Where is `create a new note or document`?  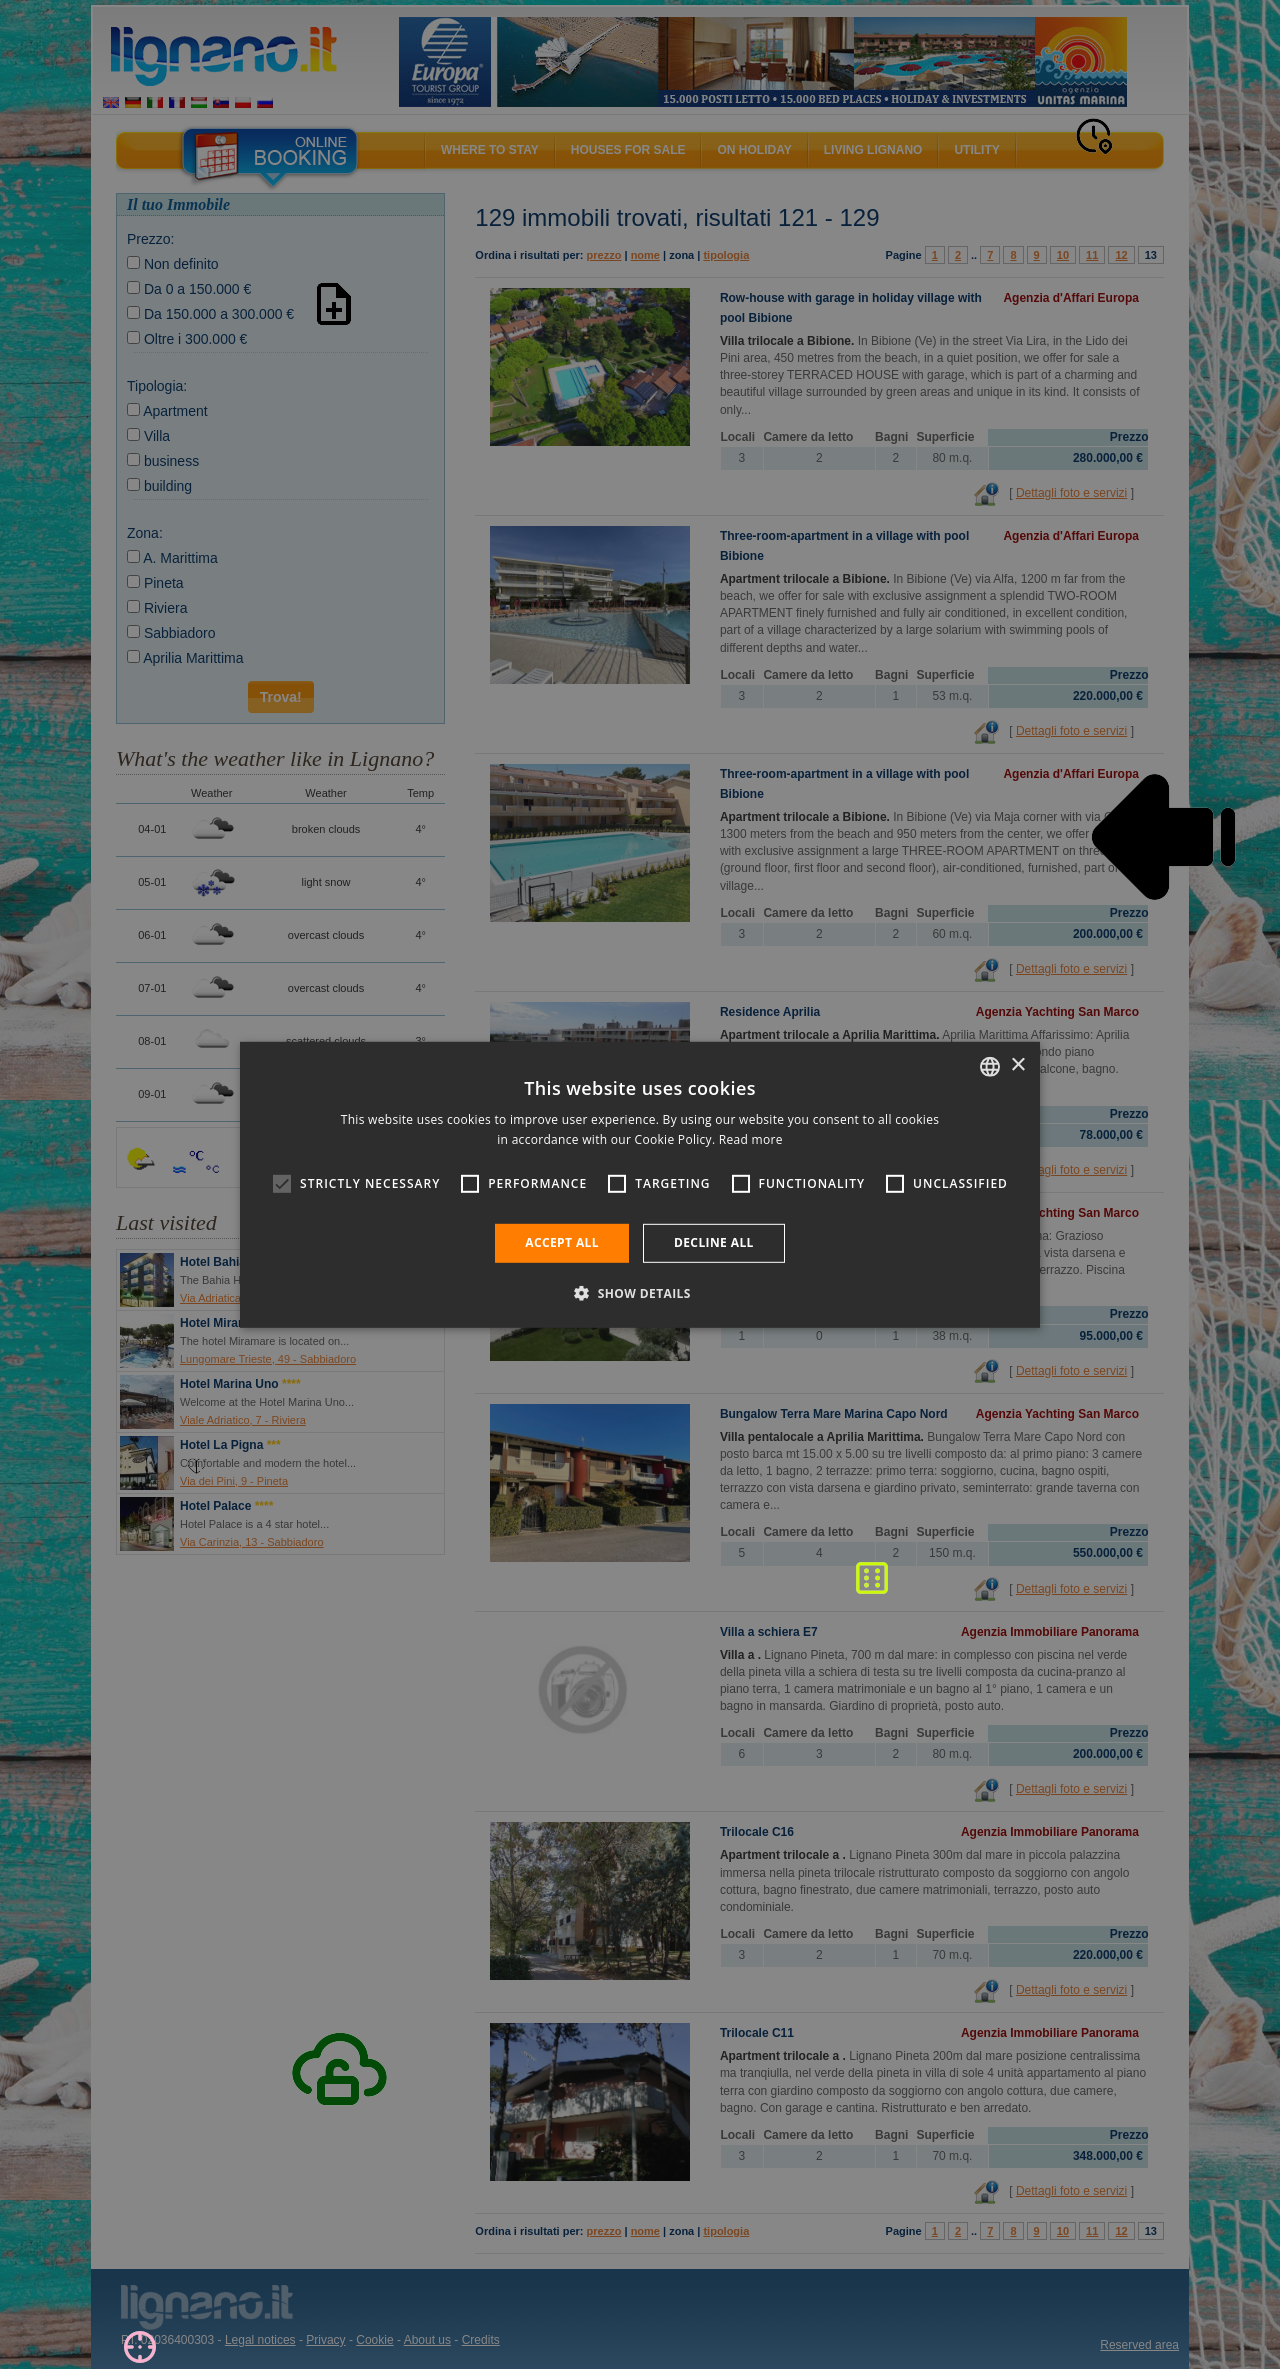 create a new note or document is located at coordinates (334, 304).